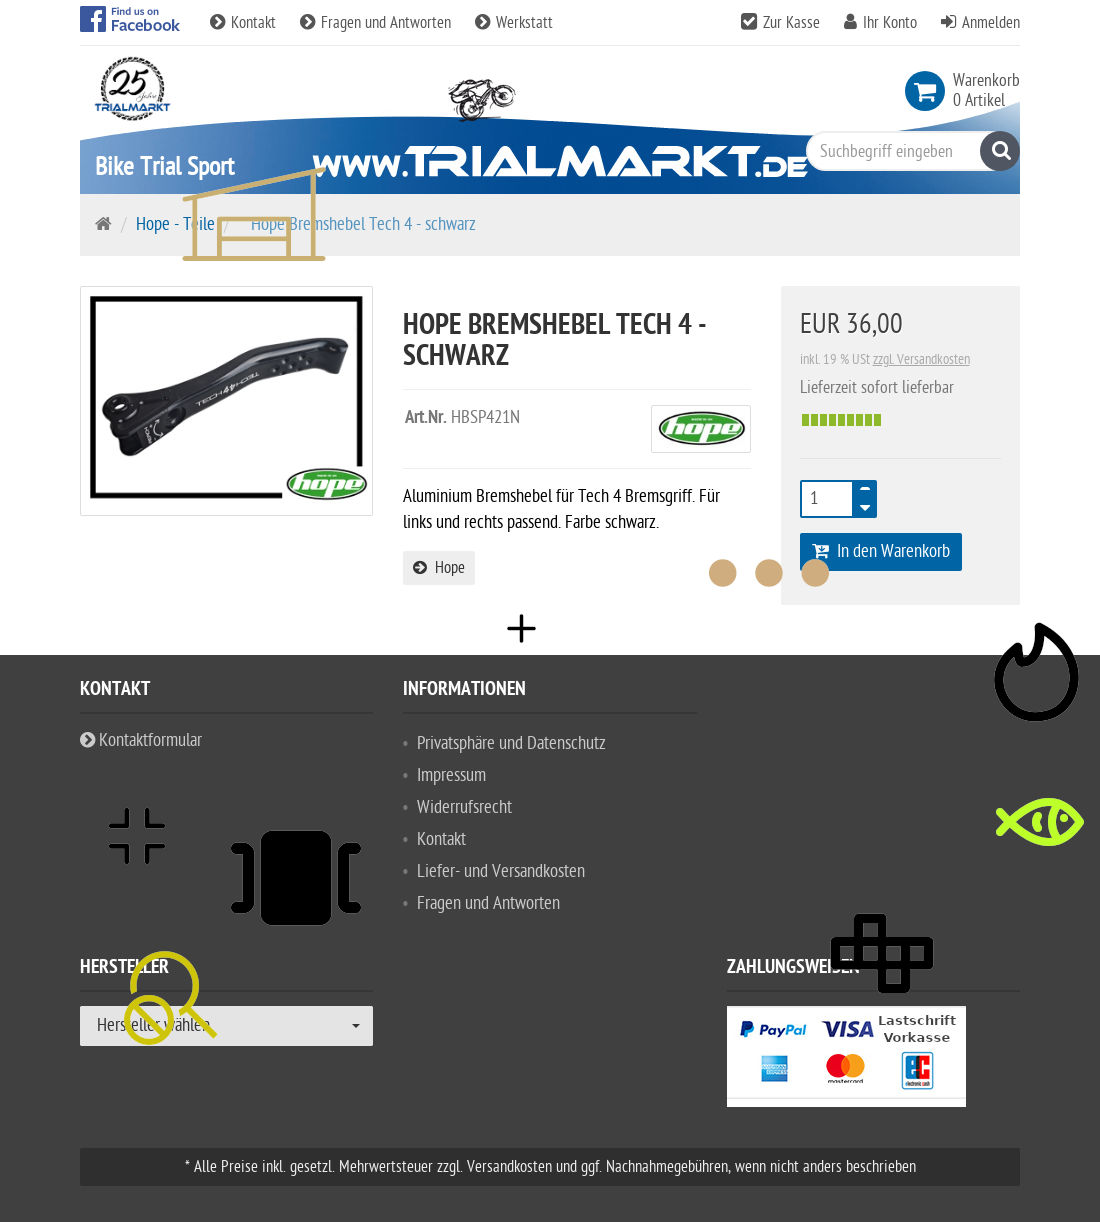  Describe the element at coordinates (1036, 674) in the screenshot. I see `open tinder dating app` at that location.